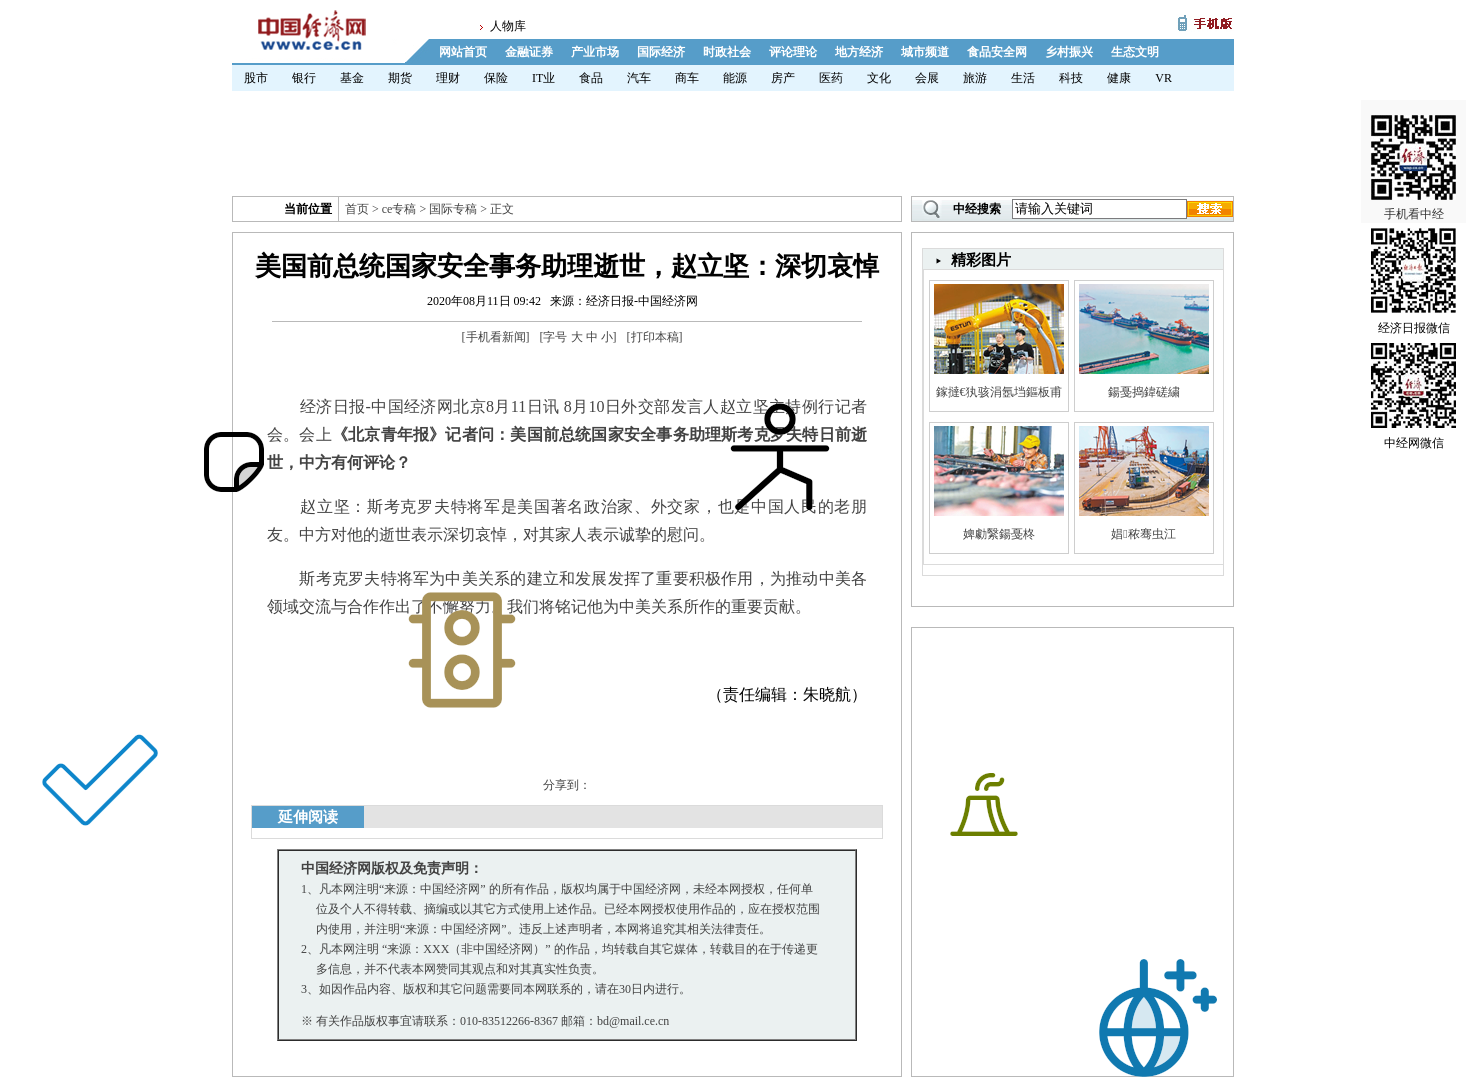 The height and width of the screenshot is (1087, 1466). What do you see at coordinates (462, 650) in the screenshot?
I see `view traffic conditions` at bounding box center [462, 650].